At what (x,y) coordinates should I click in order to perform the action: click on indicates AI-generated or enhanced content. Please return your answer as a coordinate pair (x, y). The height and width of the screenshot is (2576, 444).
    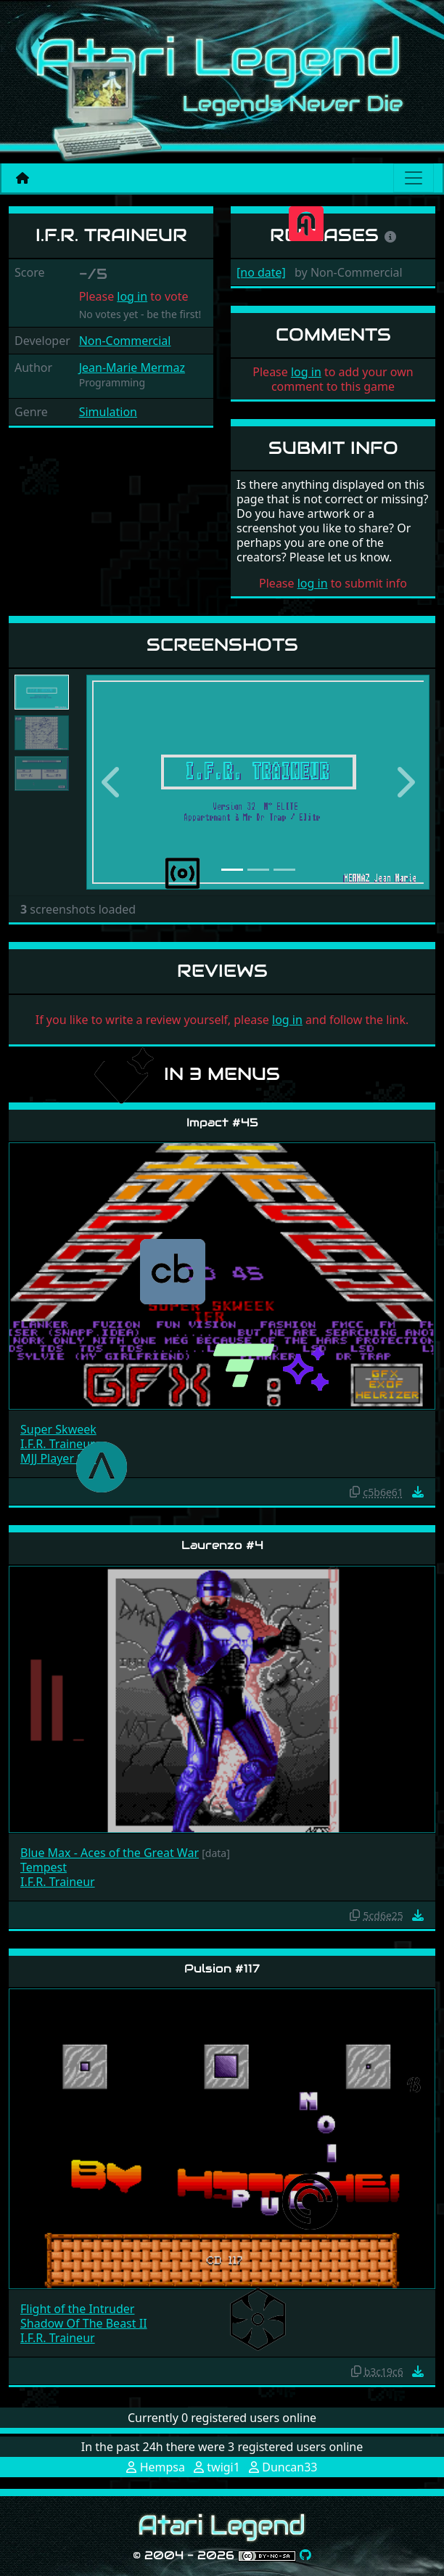
    Looking at the image, I should click on (307, 1369).